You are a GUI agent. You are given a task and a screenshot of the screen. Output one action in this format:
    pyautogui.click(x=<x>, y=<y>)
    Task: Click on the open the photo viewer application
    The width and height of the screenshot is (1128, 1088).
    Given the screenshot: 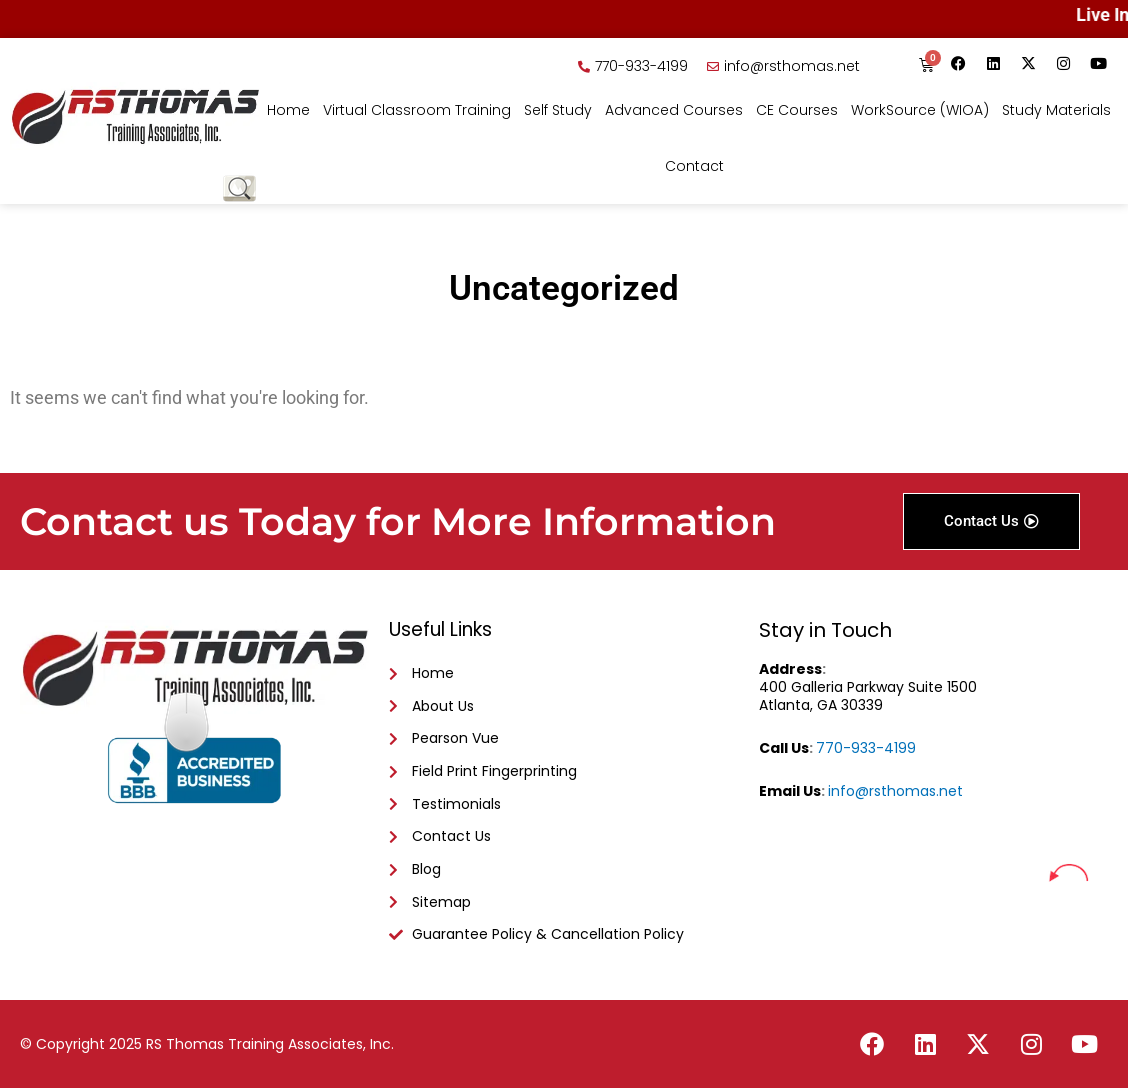 What is the action you would take?
    pyautogui.click(x=239, y=188)
    